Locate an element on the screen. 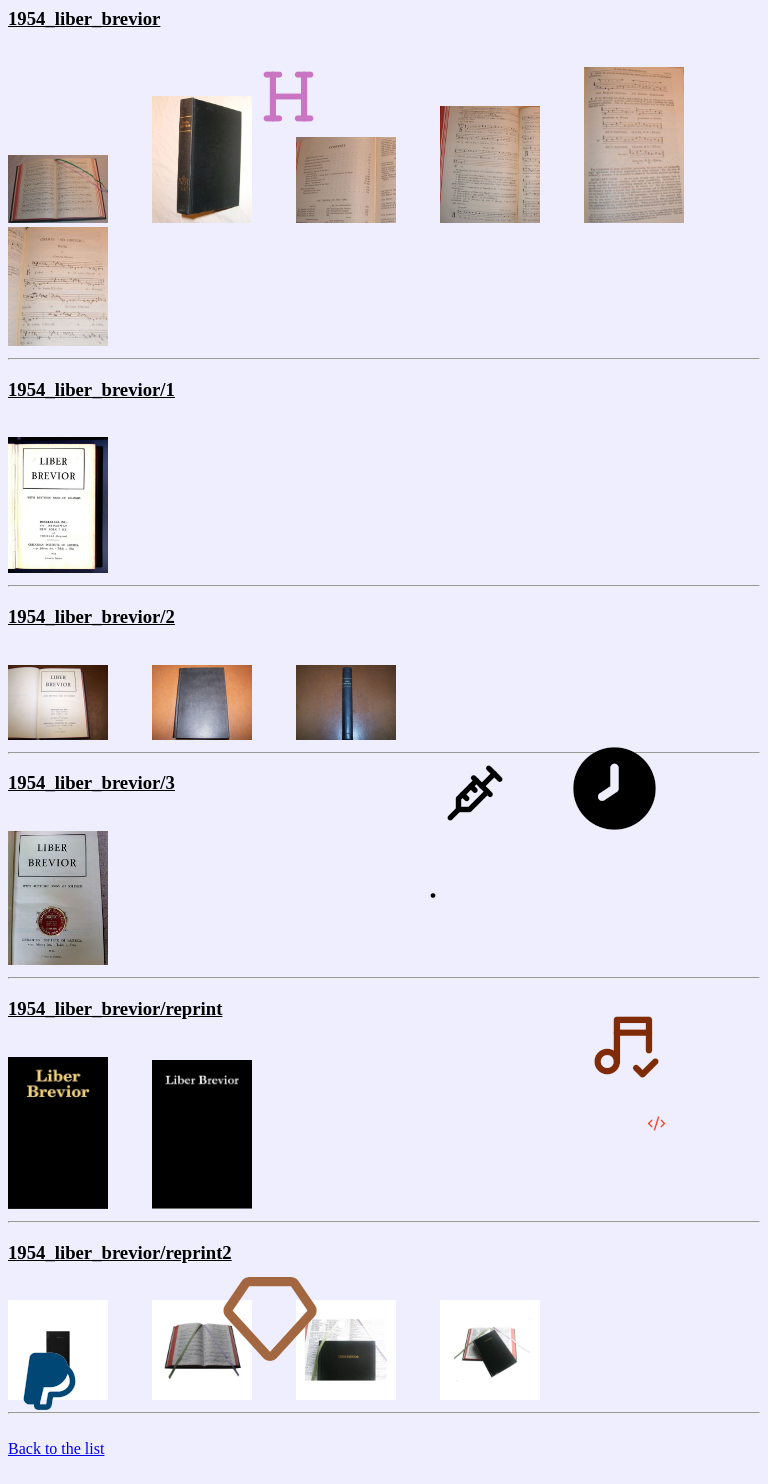 The width and height of the screenshot is (768, 1484). view or edit source code is located at coordinates (656, 1123).